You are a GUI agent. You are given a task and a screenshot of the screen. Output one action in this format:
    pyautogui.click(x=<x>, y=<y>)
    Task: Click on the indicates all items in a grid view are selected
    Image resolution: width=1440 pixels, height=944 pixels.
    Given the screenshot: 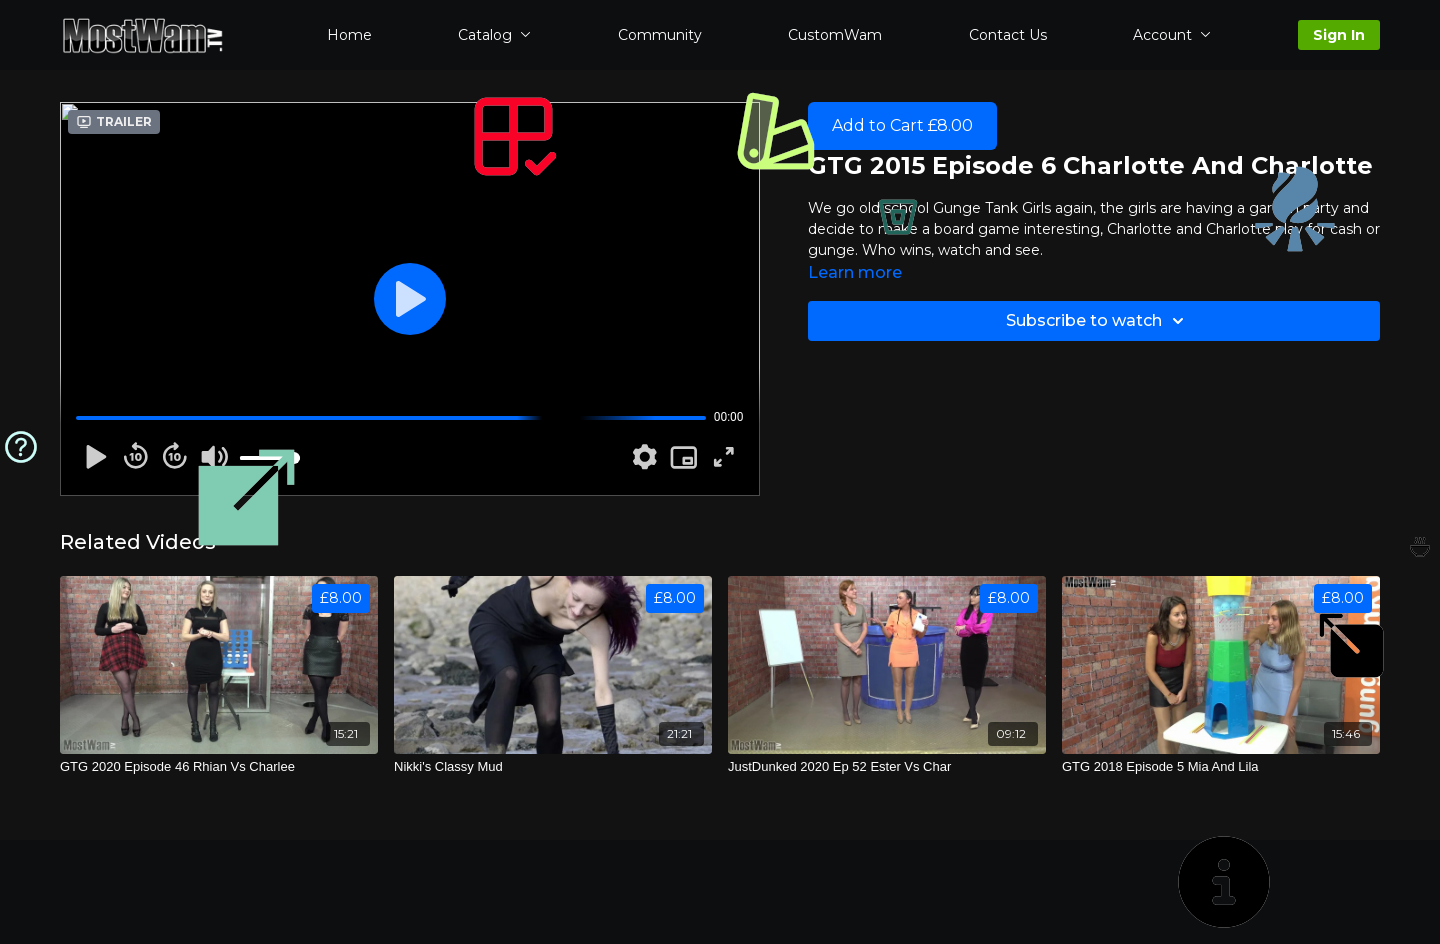 What is the action you would take?
    pyautogui.click(x=513, y=136)
    